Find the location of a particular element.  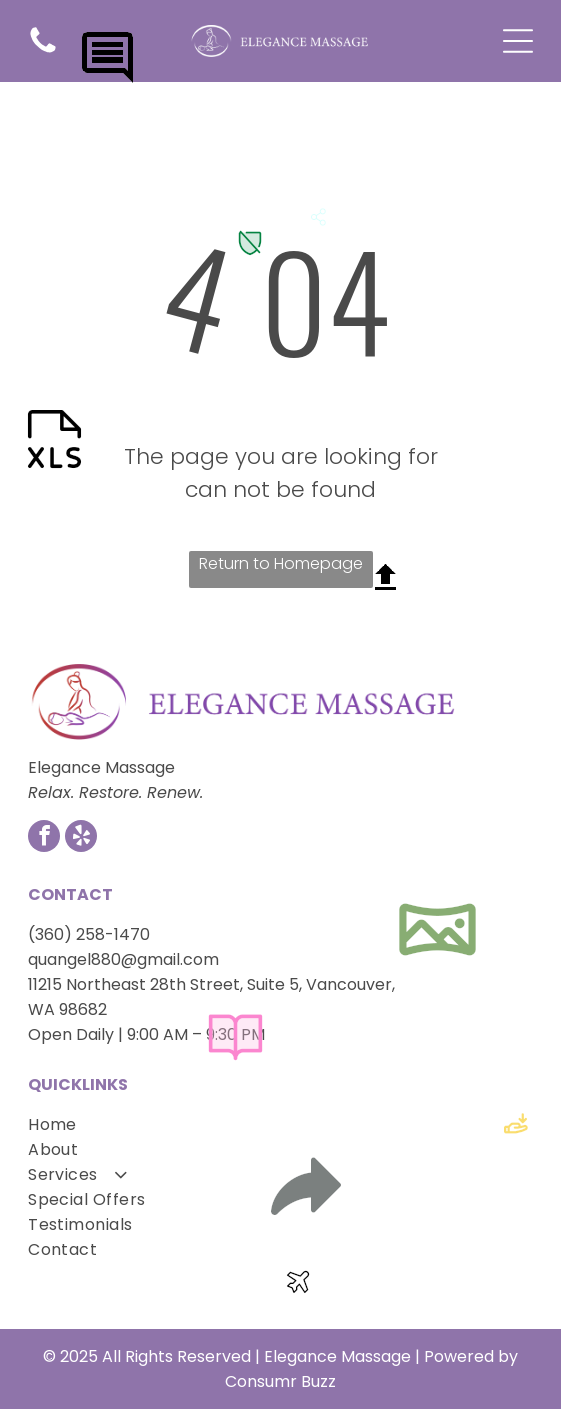

view panorama or wide-angle photos is located at coordinates (437, 929).